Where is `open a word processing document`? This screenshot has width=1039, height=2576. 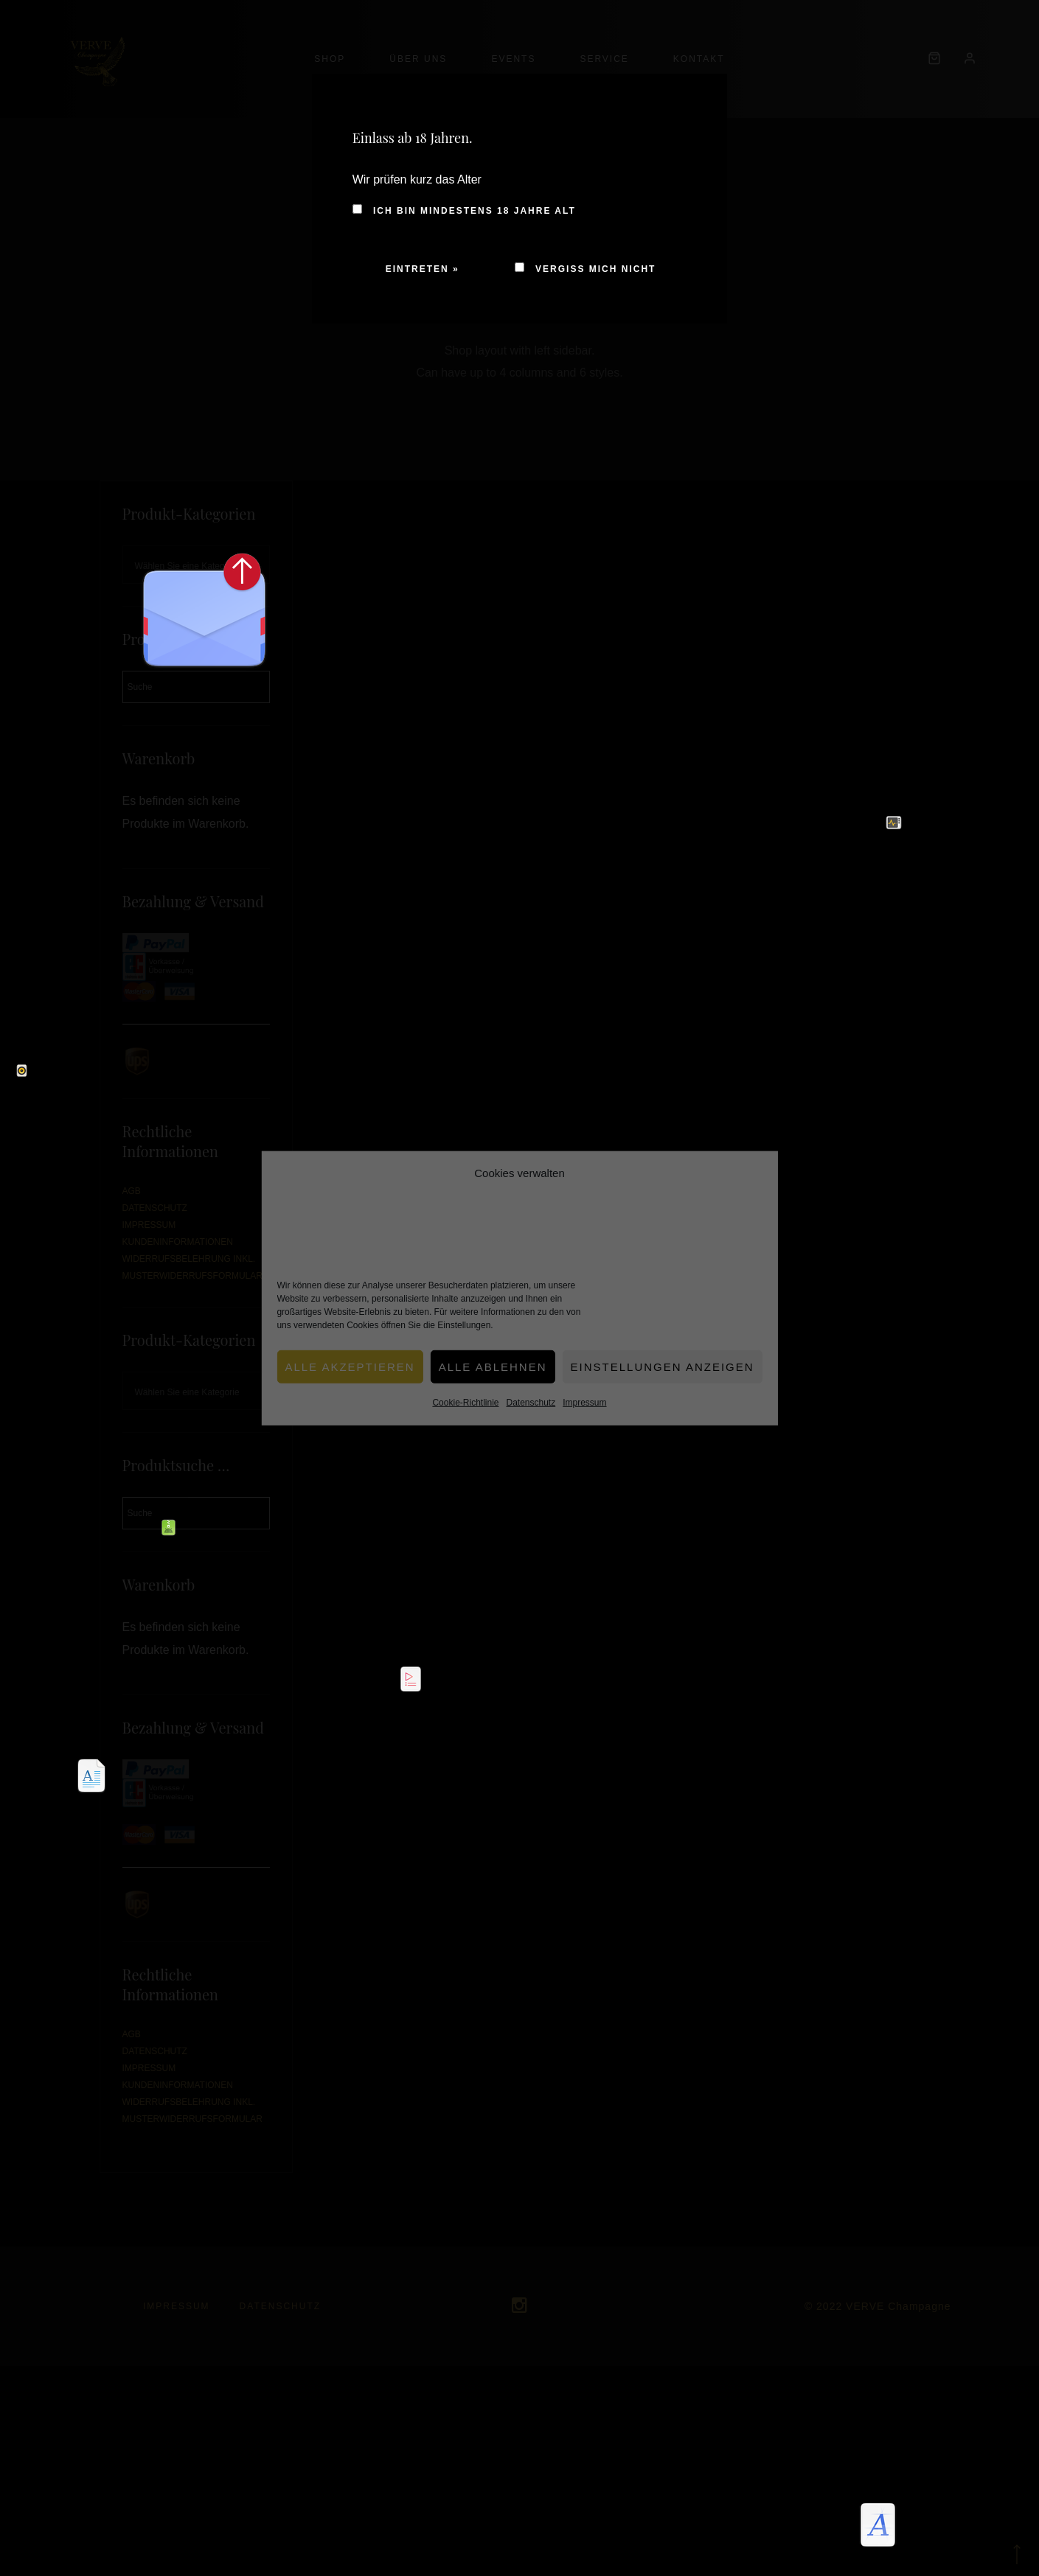
open a word processing document is located at coordinates (91, 1776).